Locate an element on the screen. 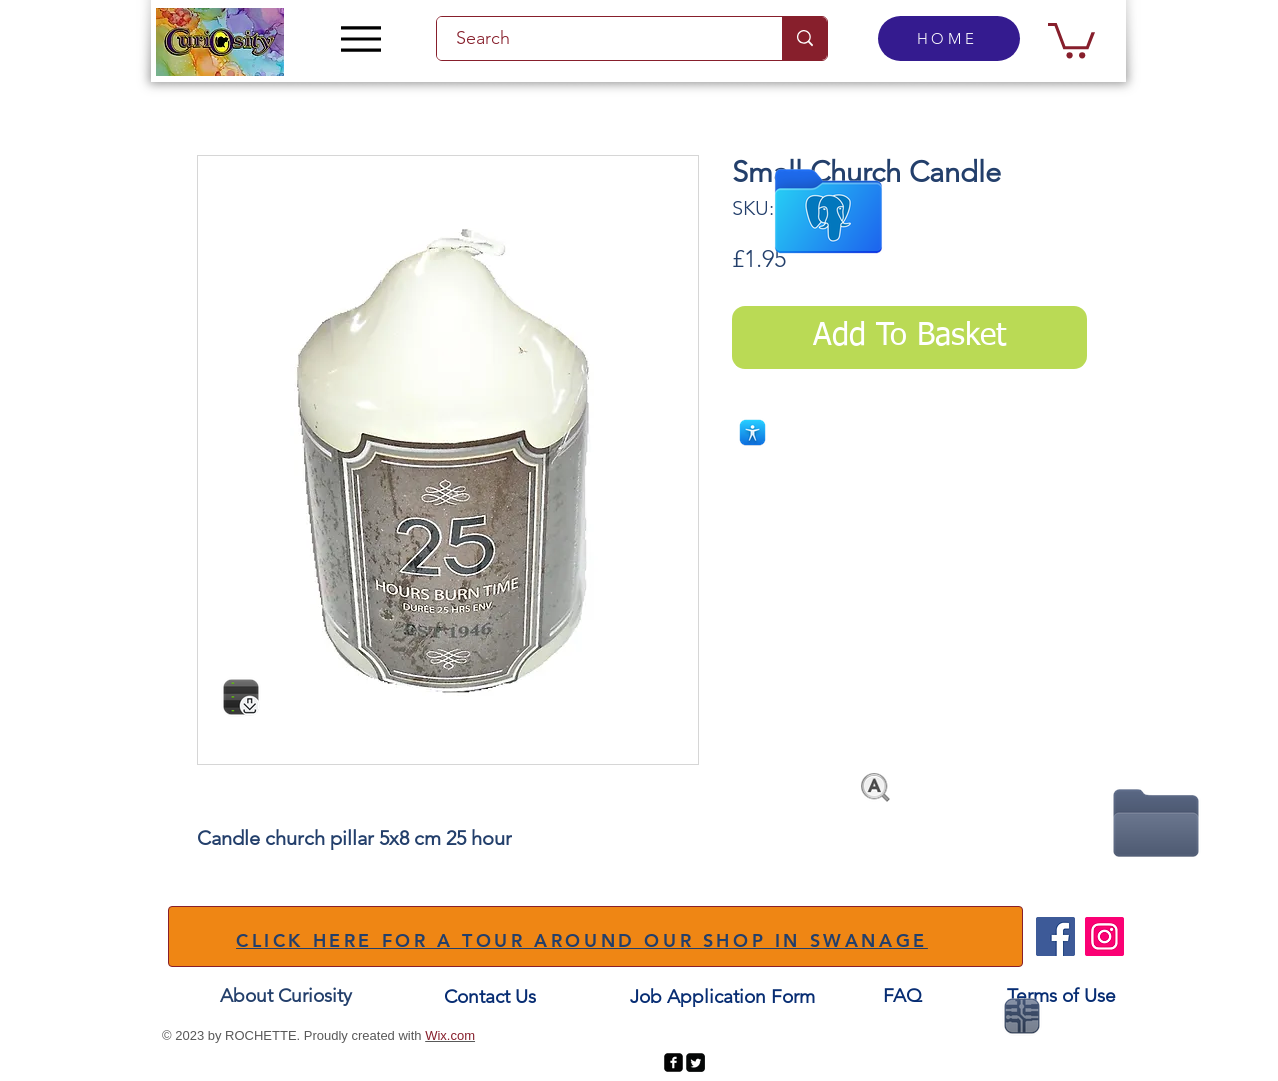 This screenshot has width=1278, height=1081. open accessibility settings is located at coordinates (752, 432).